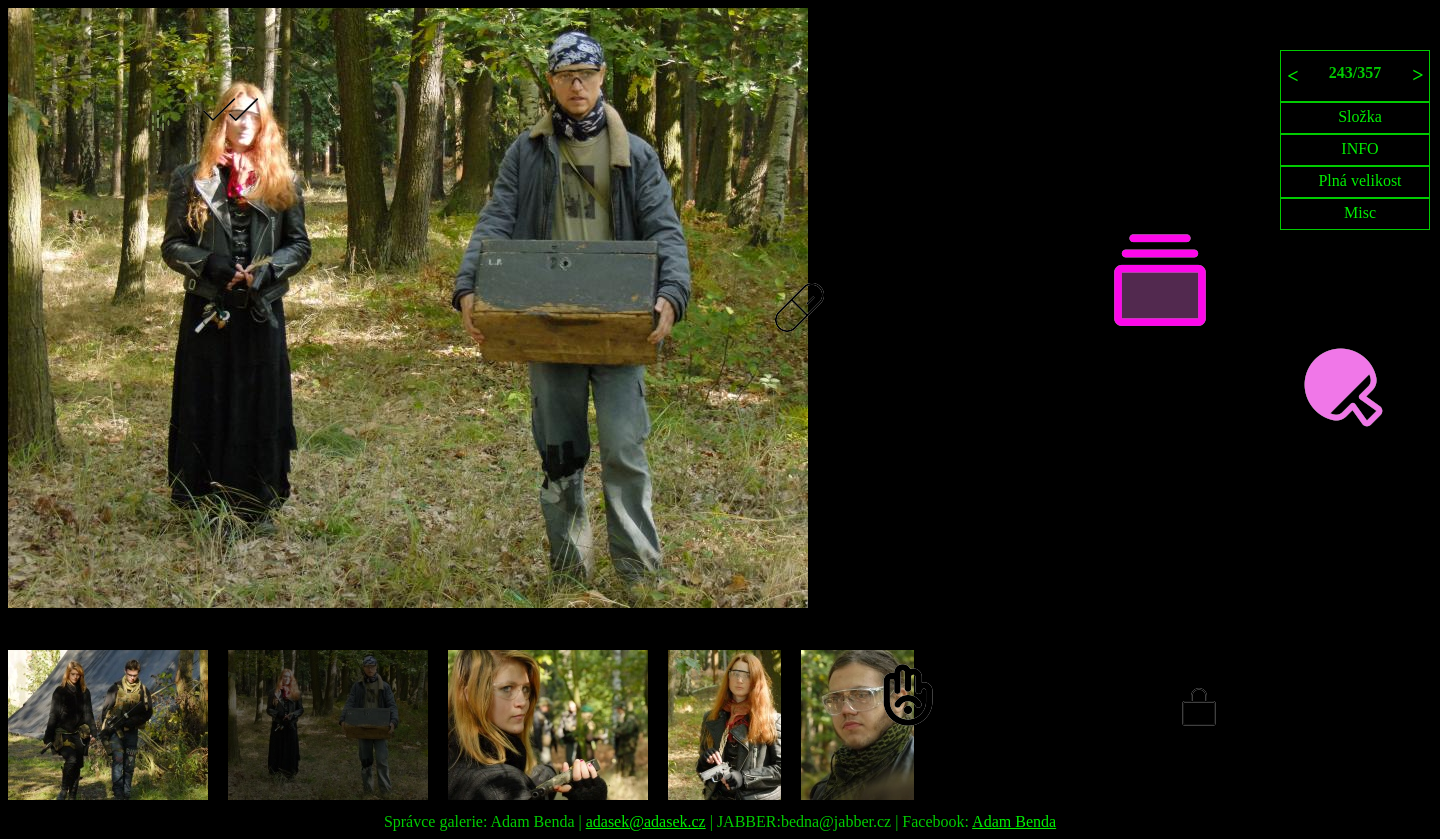 The width and height of the screenshot is (1440, 839). I want to click on indicates multiple items selected or completed, so click(230, 110).